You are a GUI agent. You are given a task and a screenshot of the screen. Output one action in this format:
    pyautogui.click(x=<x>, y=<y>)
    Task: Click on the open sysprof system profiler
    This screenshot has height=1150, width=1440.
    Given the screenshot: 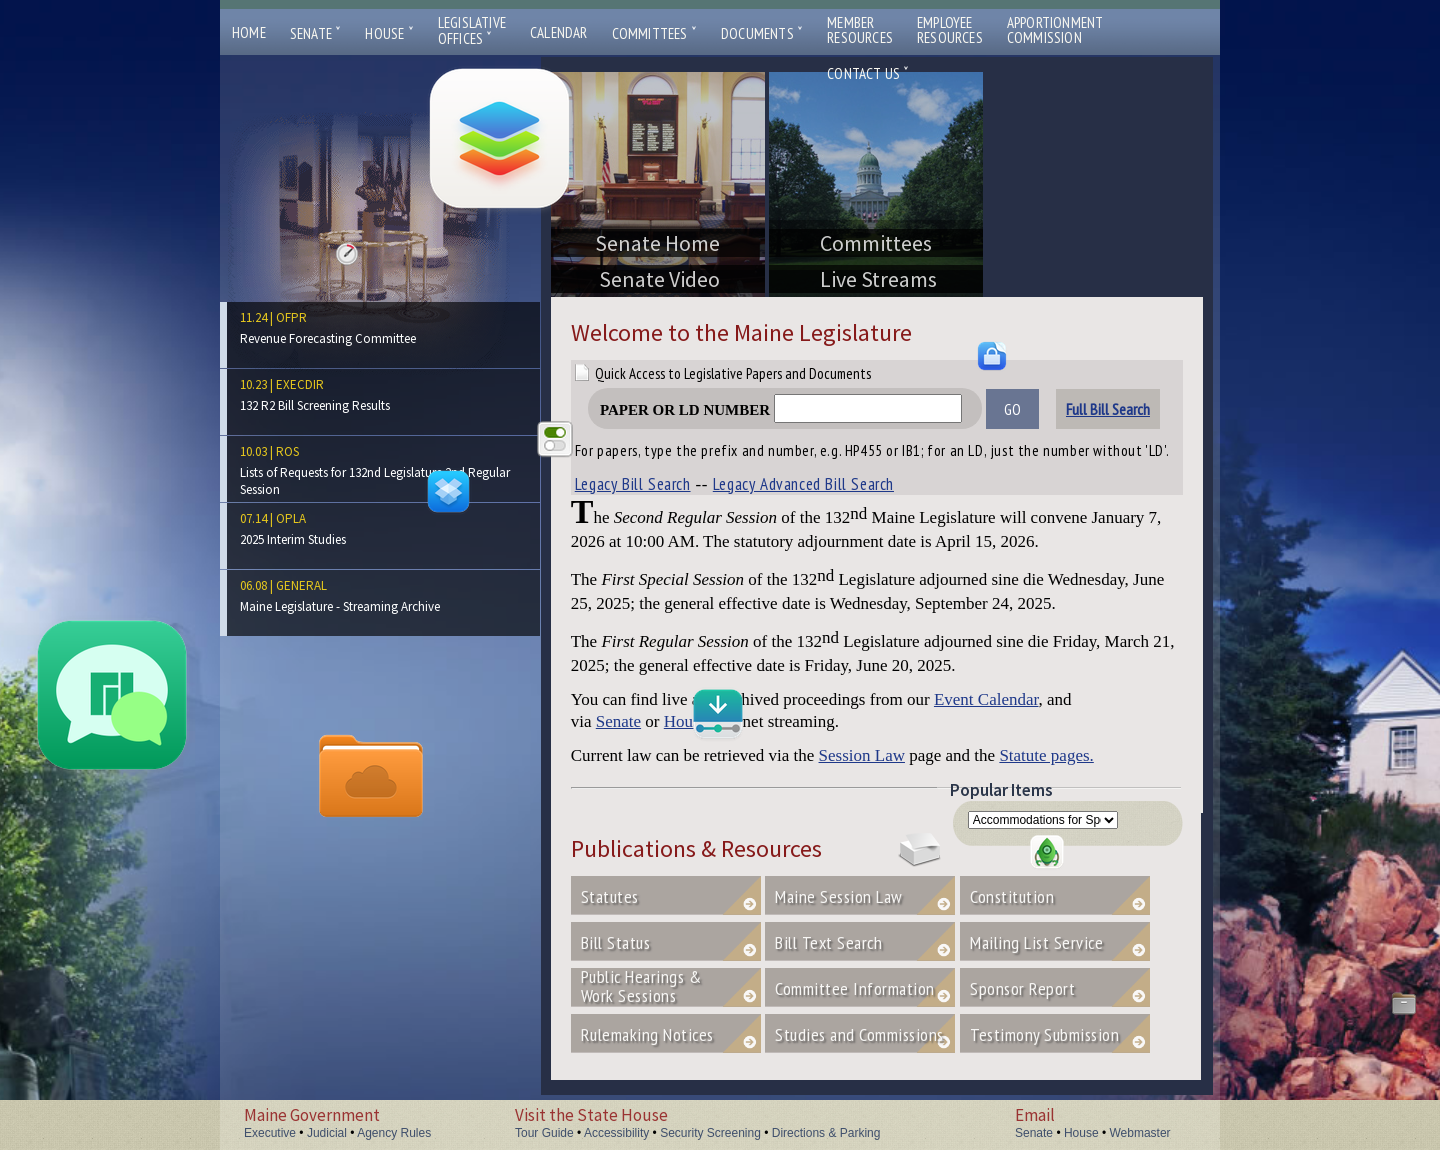 What is the action you would take?
    pyautogui.click(x=347, y=254)
    